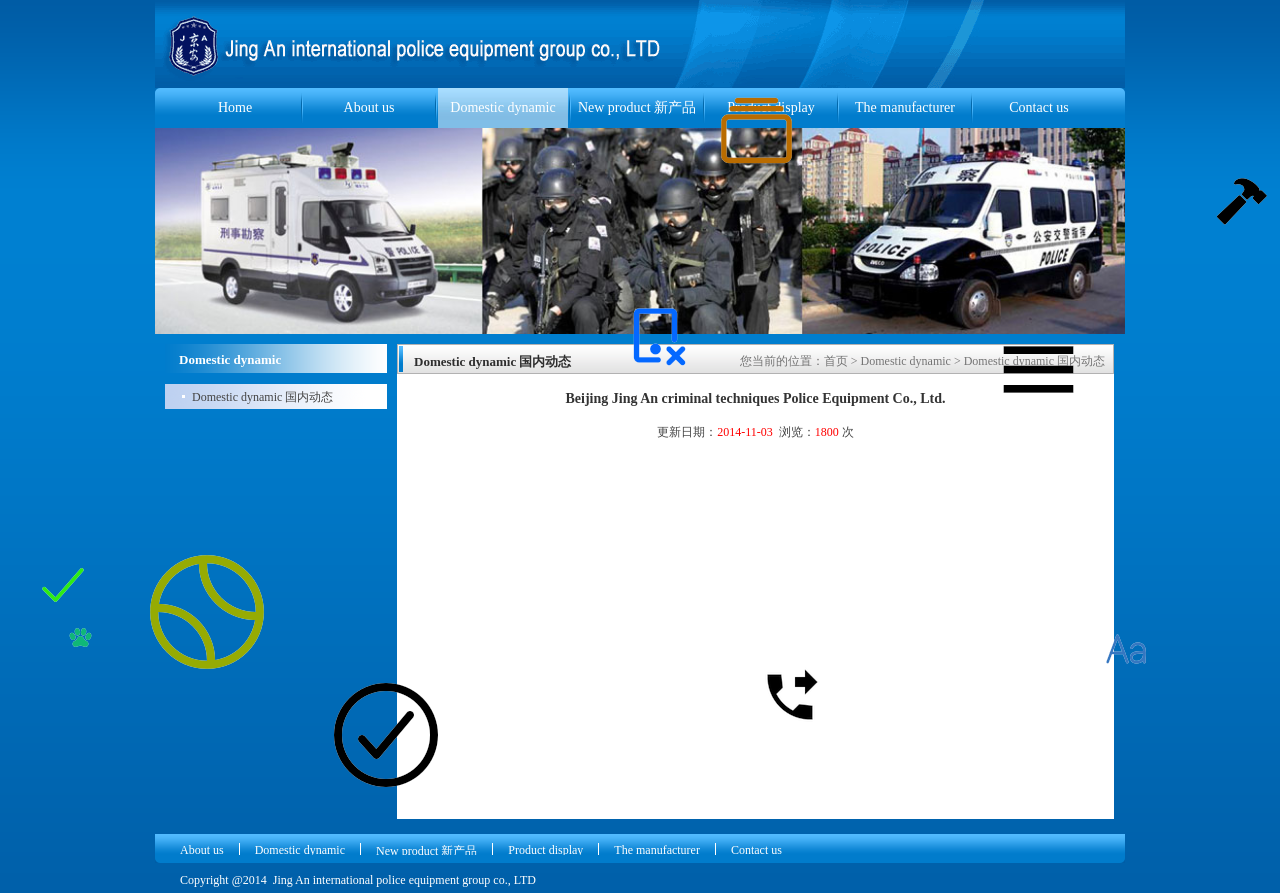  Describe the element at coordinates (63, 585) in the screenshot. I see `confirm or submit an action` at that location.